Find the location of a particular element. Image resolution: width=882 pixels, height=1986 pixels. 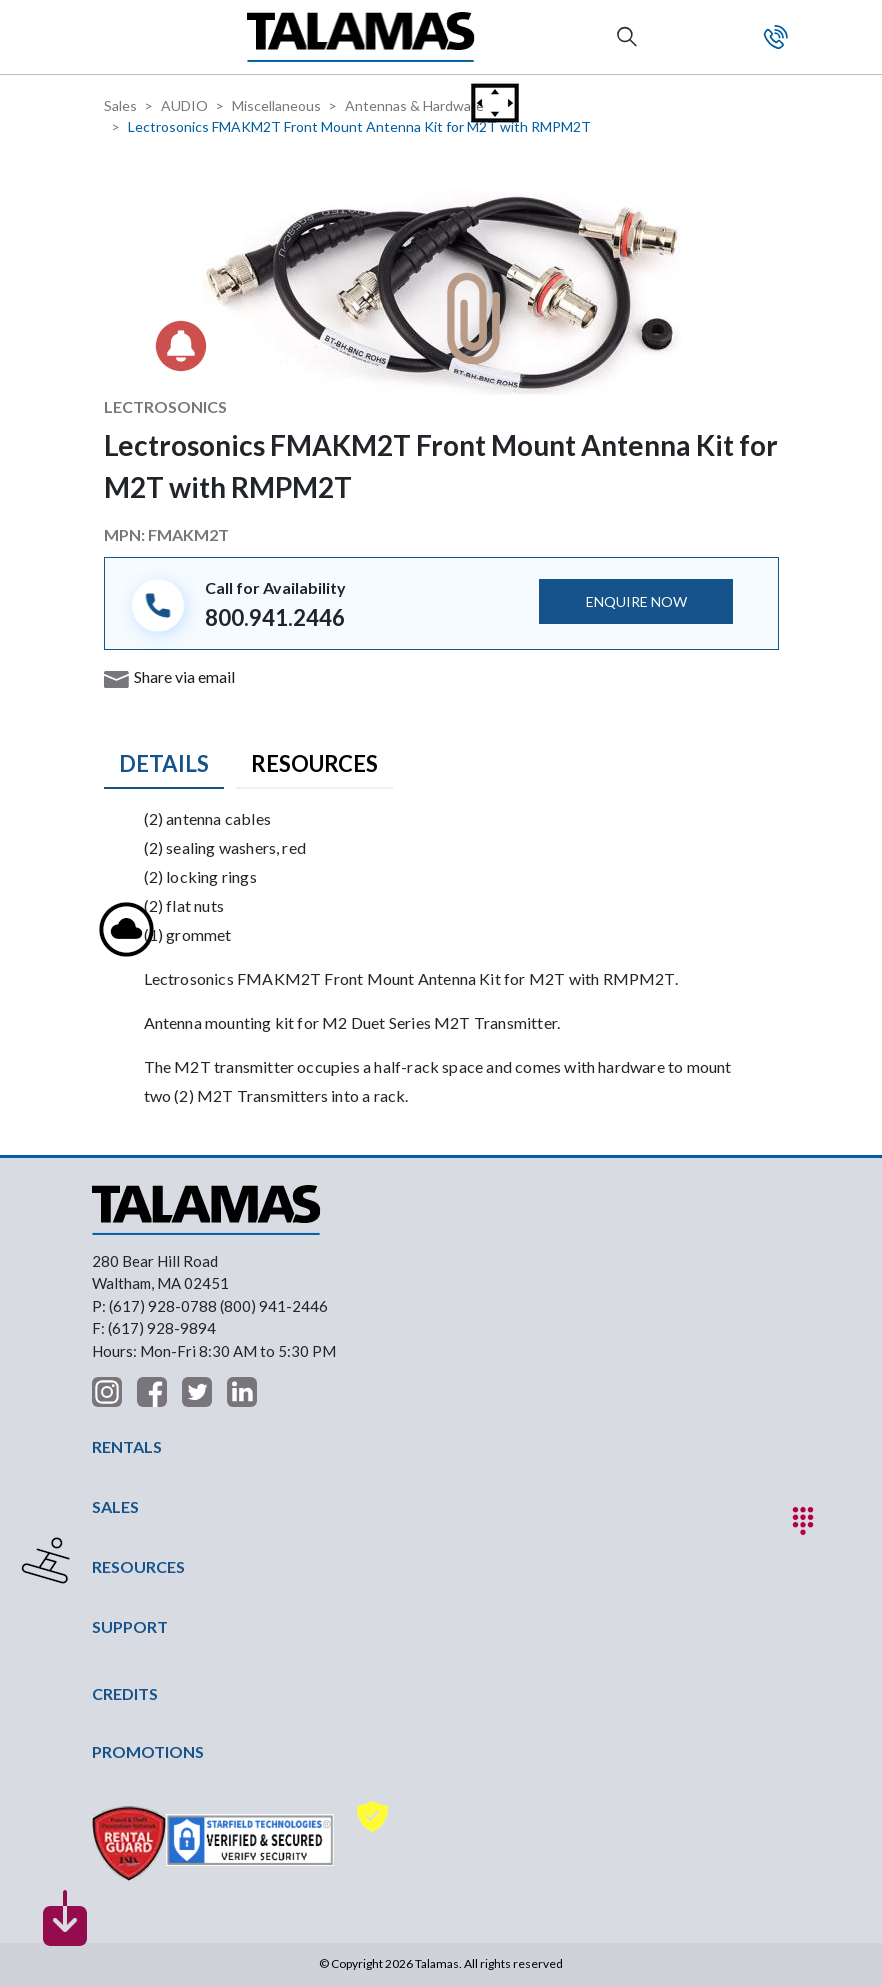

download a file or content is located at coordinates (65, 1918).